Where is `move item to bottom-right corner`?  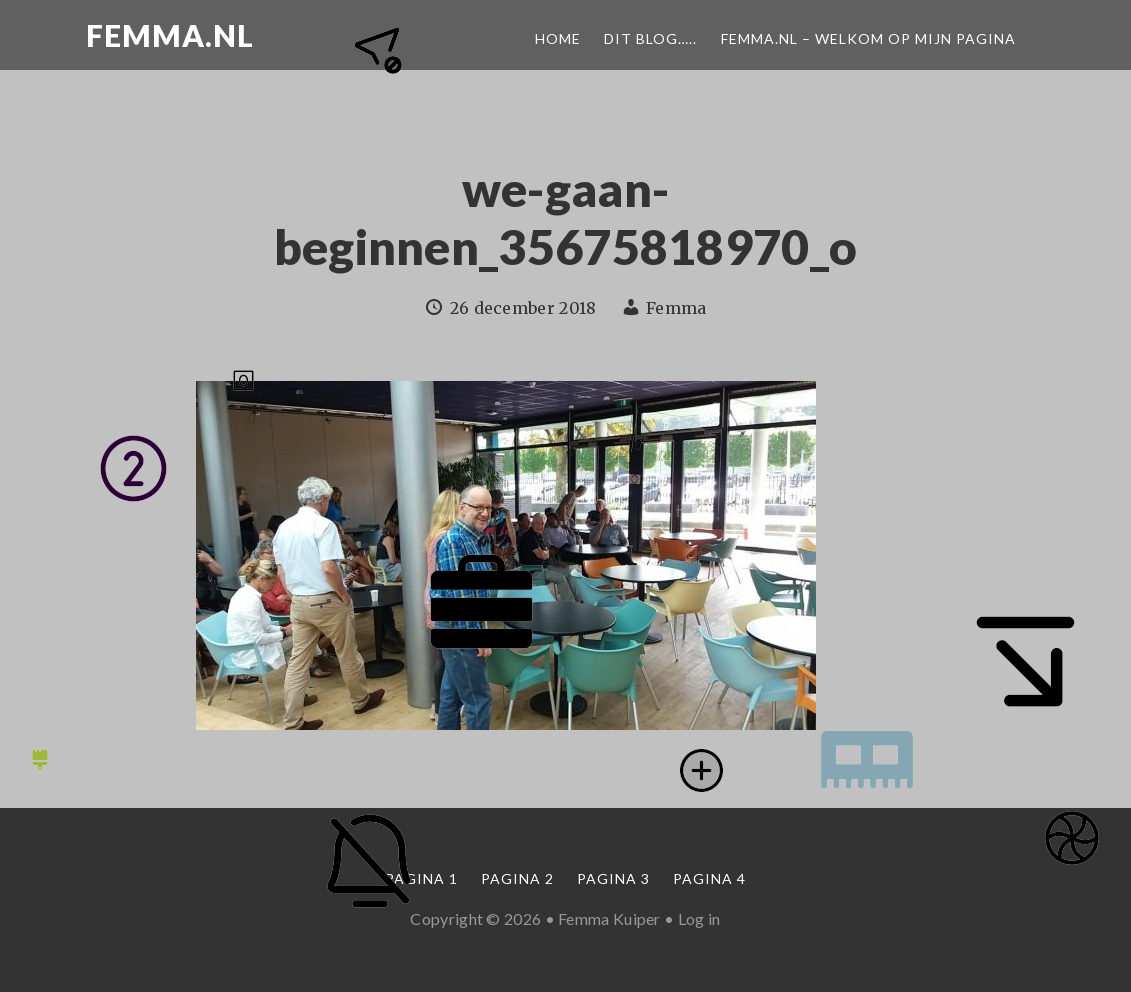 move item to bottom-right corner is located at coordinates (1025, 665).